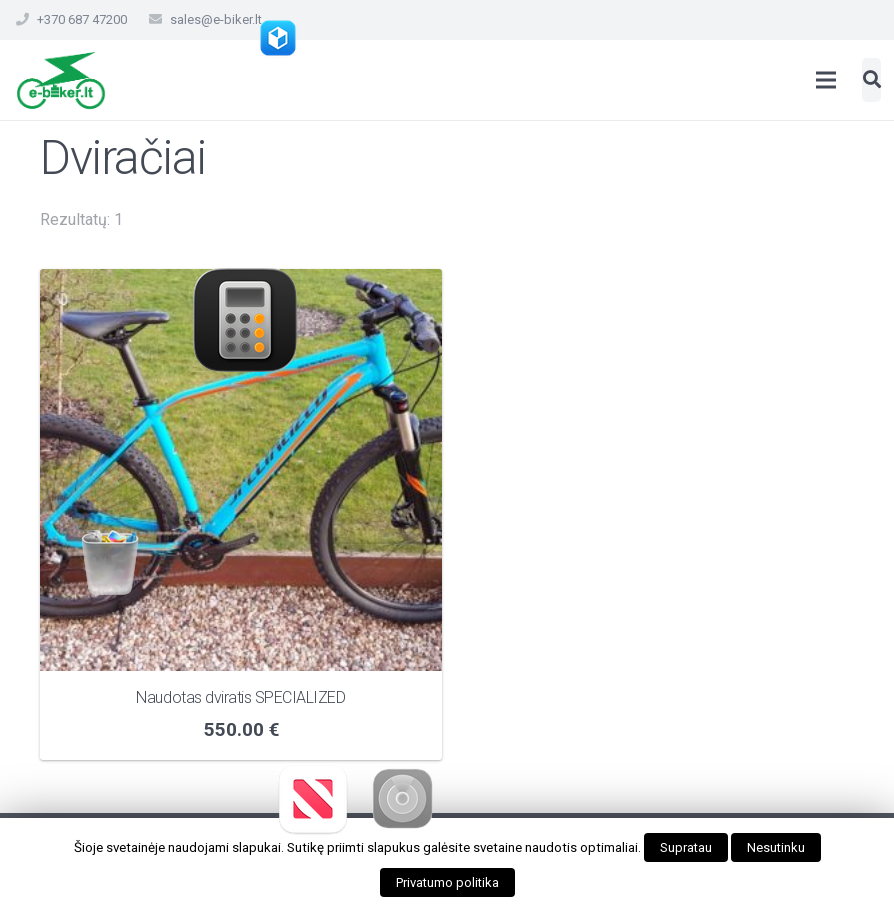 The width and height of the screenshot is (894, 908). What do you see at coordinates (110, 563) in the screenshot?
I see `trash bin containing items ready to be emptied` at bounding box center [110, 563].